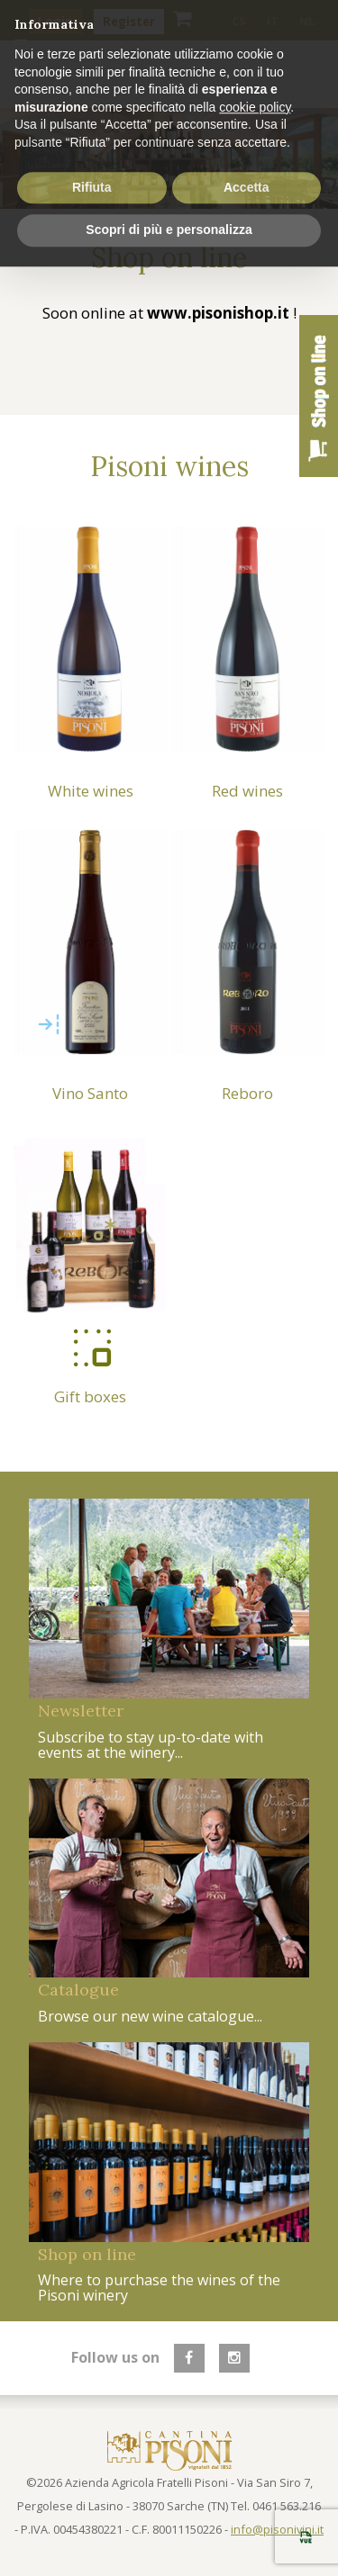 This screenshot has height=2576, width=338. Describe the element at coordinates (105, 1229) in the screenshot. I see `access regular expression search options` at that location.